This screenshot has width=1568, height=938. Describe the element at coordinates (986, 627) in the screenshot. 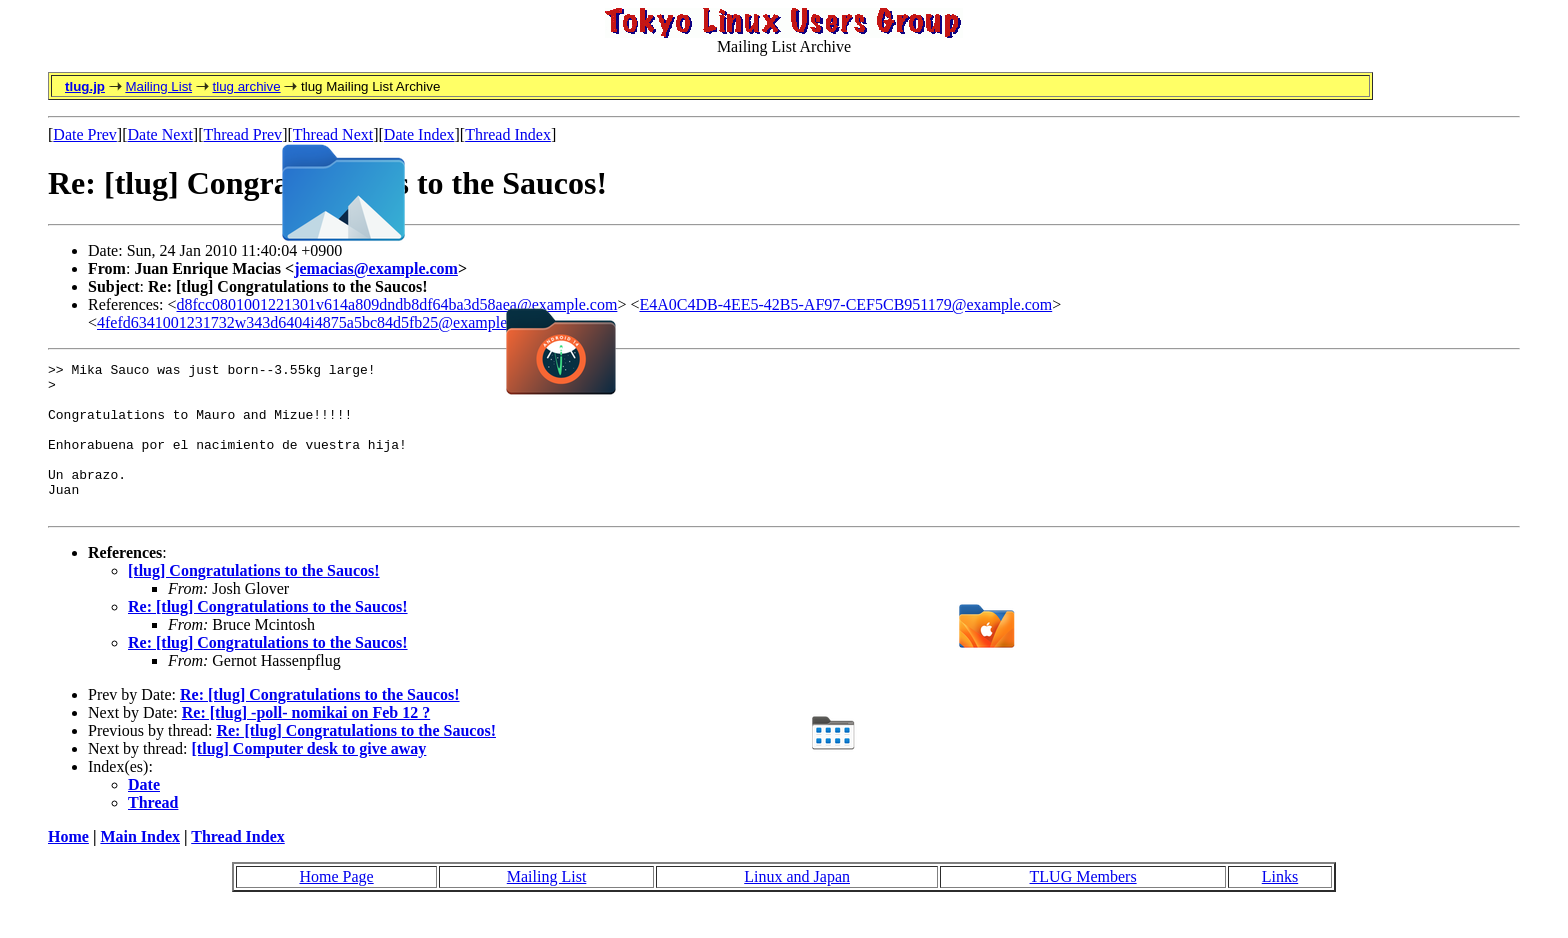

I see `open mac os ventura system folder` at that location.